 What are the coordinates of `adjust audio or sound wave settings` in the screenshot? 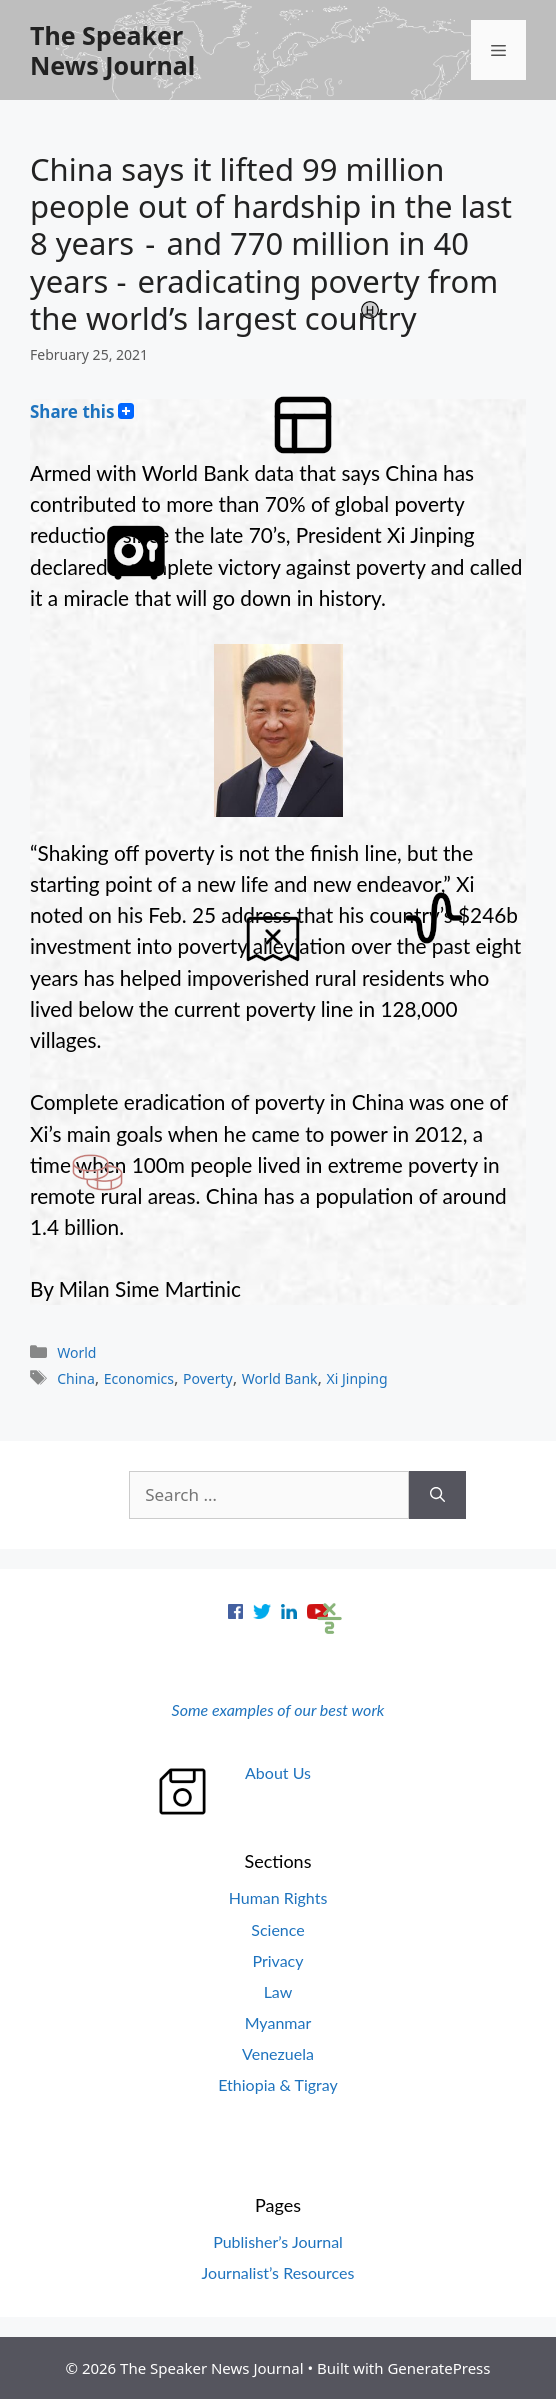 It's located at (434, 918).